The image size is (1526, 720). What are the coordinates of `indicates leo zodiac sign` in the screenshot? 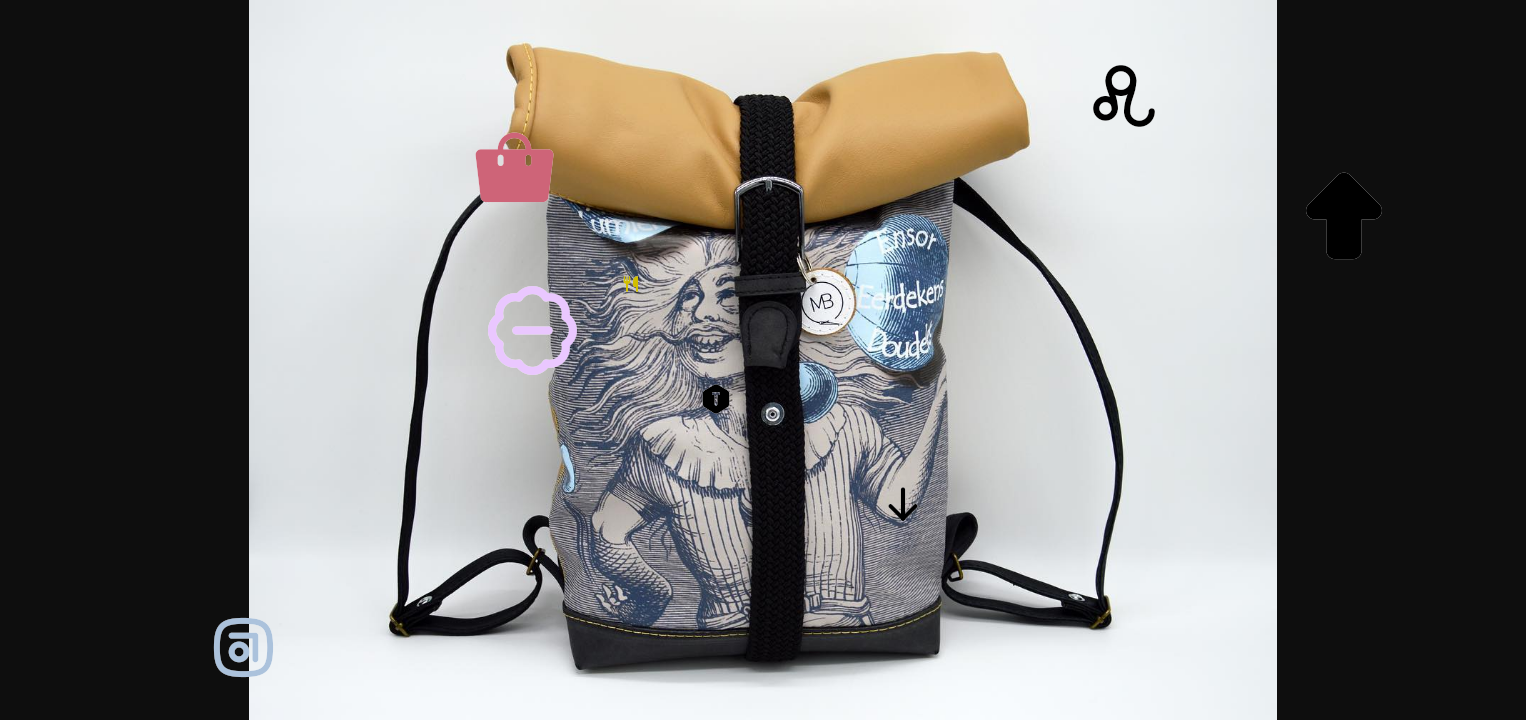 It's located at (1124, 96).